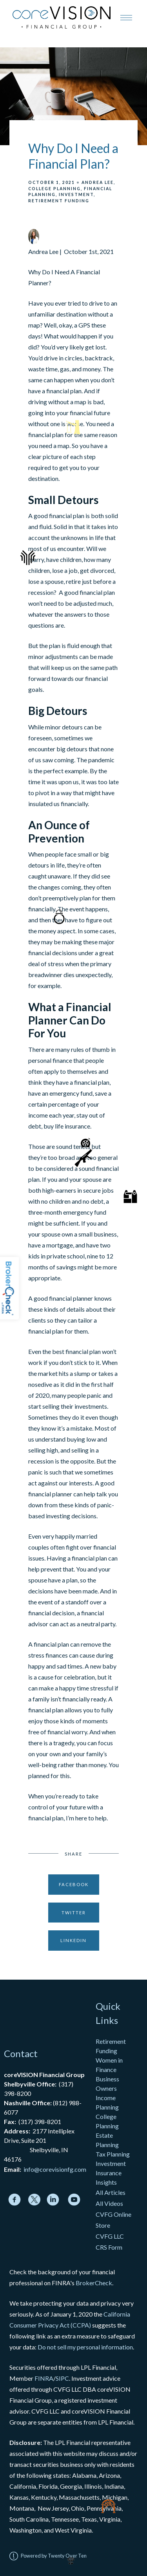 The image size is (147, 2576). I want to click on enter the slumbering sanctuary area, so click(28, 558).